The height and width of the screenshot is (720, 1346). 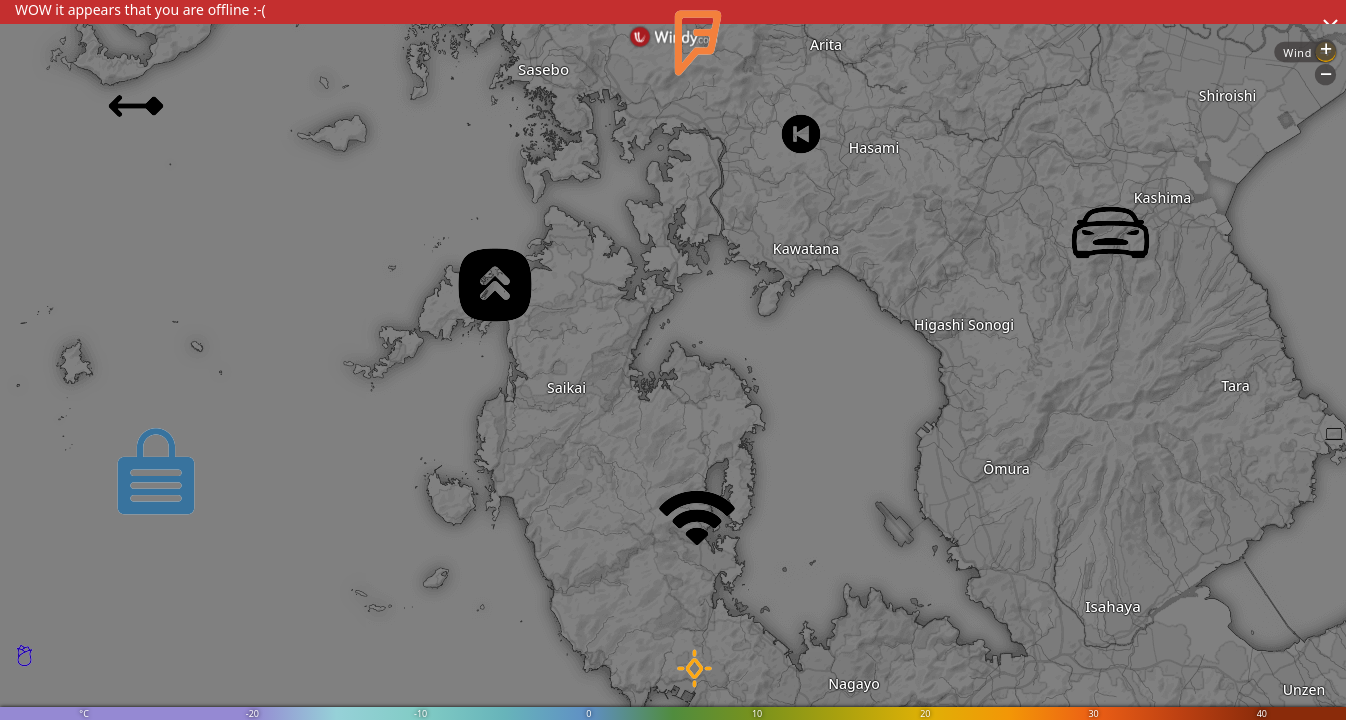 What do you see at coordinates (24, 655) in the screenshot?
I see `add to favorites or wishlist` at bounding box center [24, 655].